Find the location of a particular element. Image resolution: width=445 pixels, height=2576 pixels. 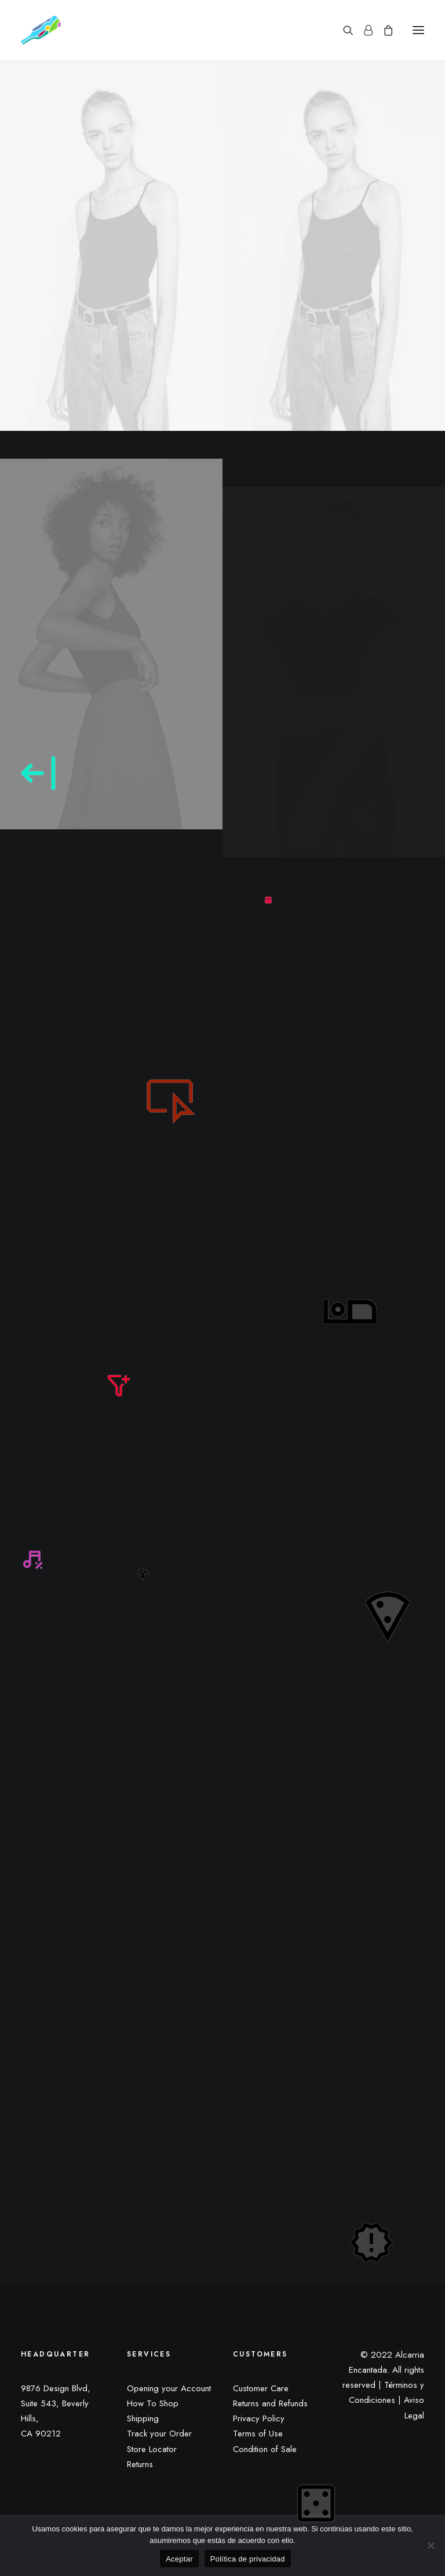

indicates grain or wheat-based ingredients is located at coordinates (143, 1573).